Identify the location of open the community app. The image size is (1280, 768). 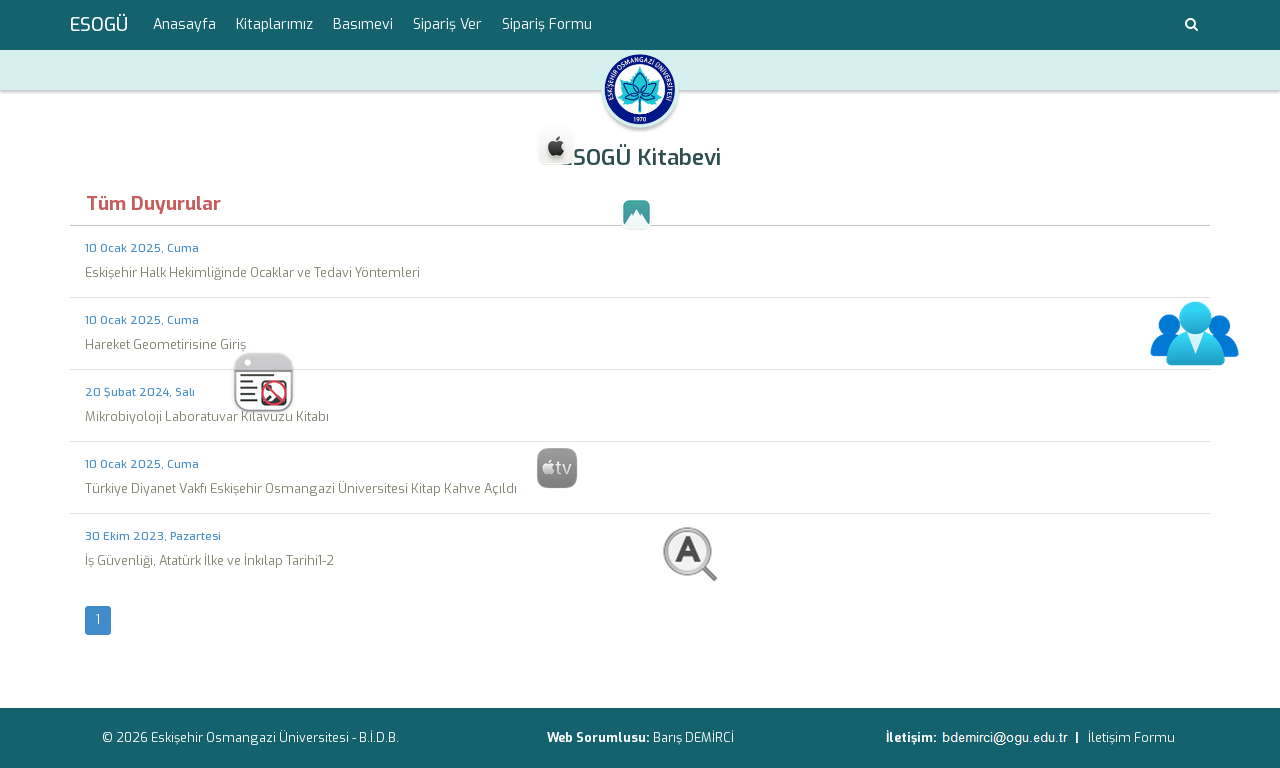
(1194, 333).